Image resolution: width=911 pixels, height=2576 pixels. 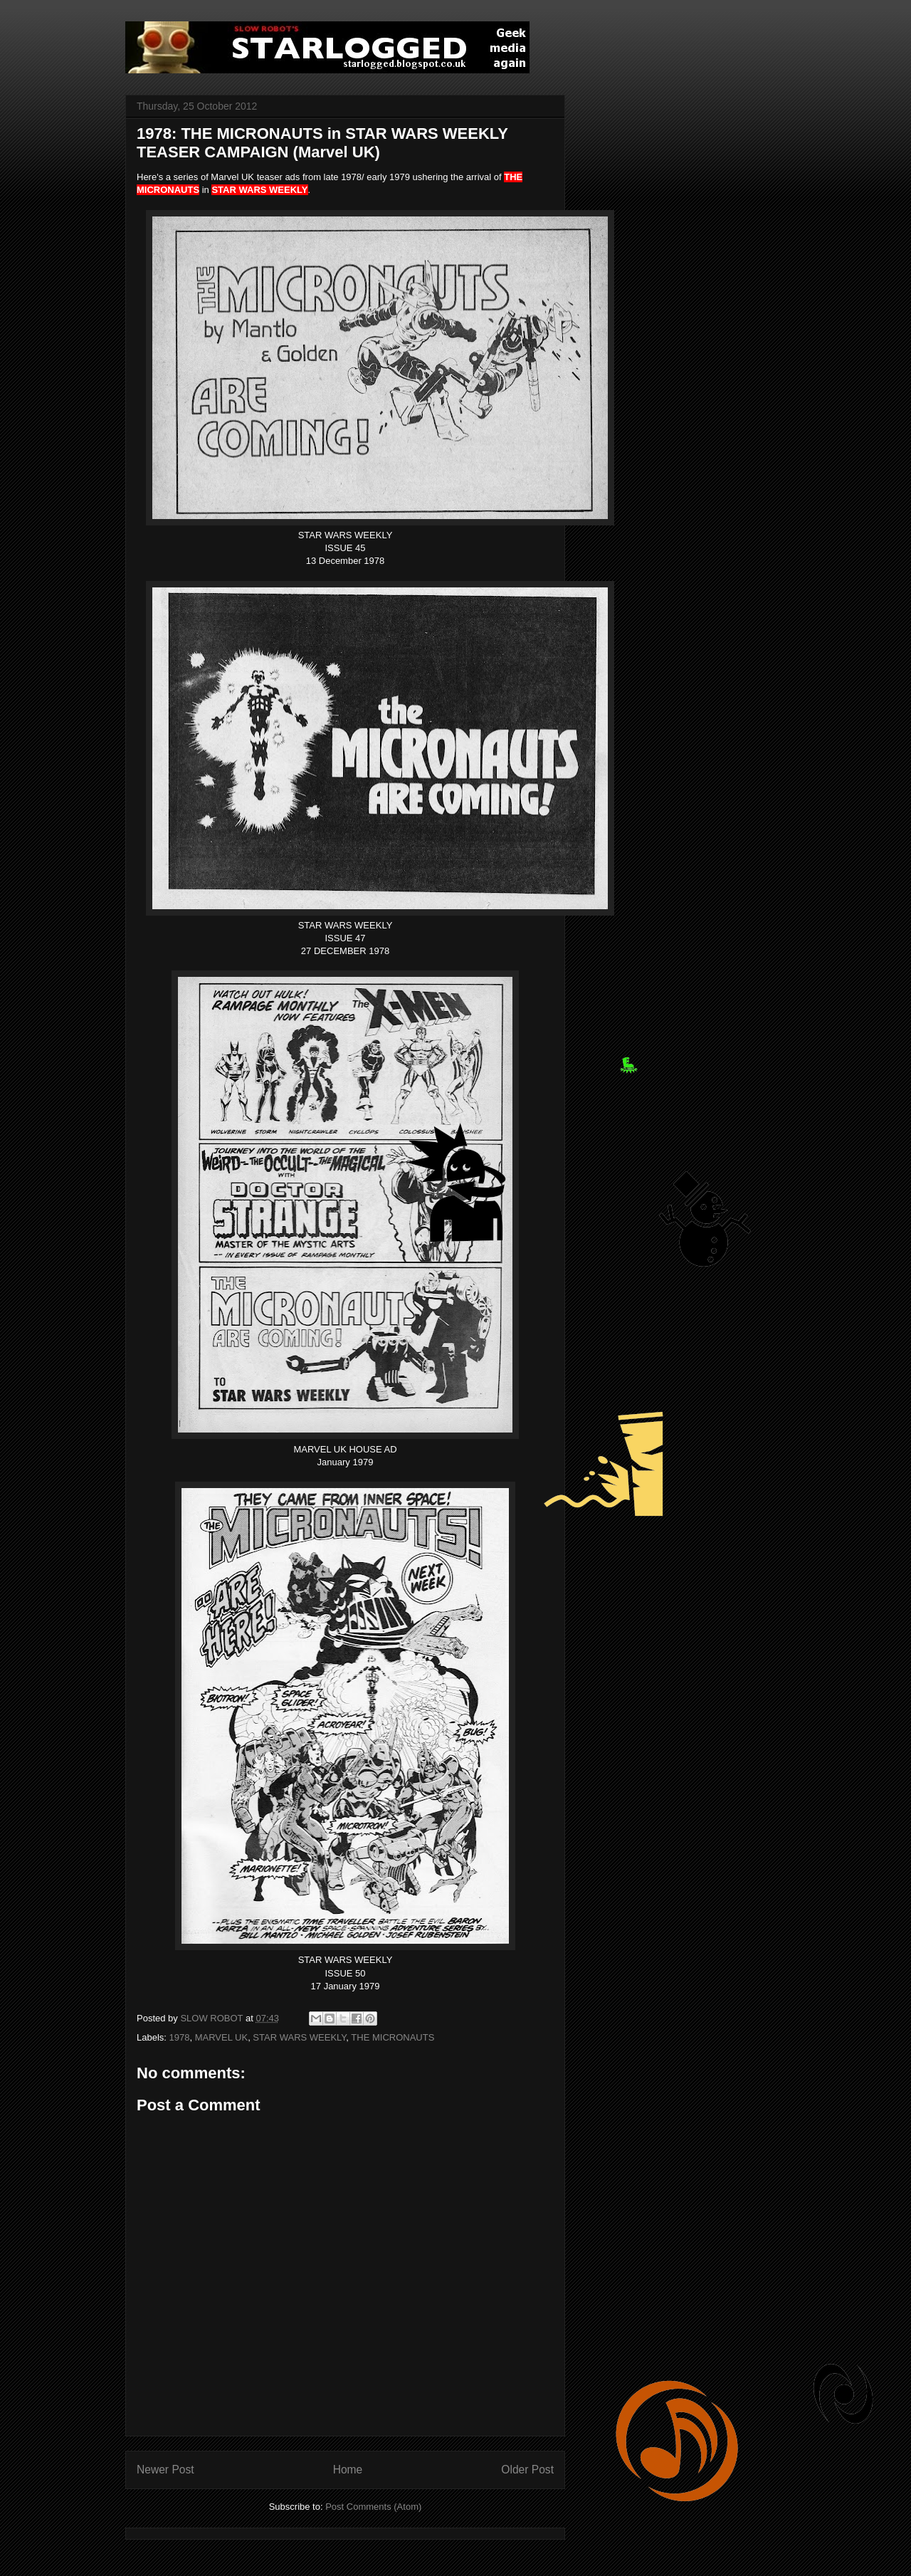 I want to click on indicates distraction or loss of focus, so click(x=456, y=1182).